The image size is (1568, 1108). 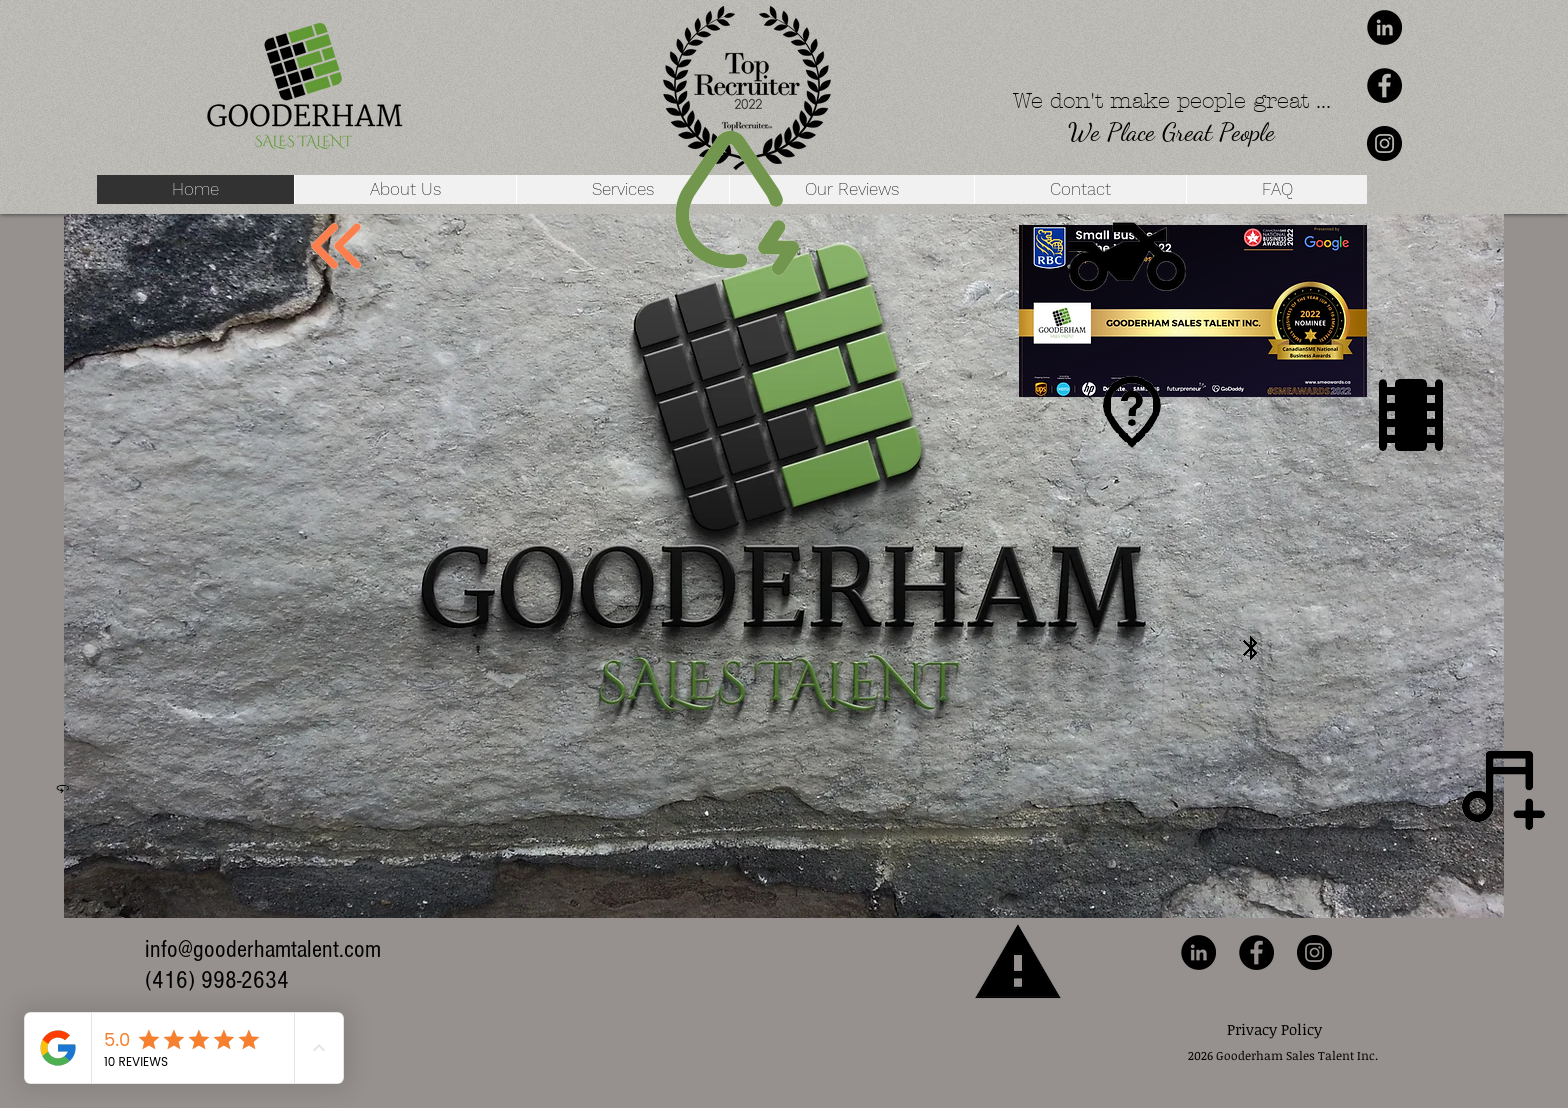 I want to click on indicates a warning or caution state, so click(x=1018, y=963).